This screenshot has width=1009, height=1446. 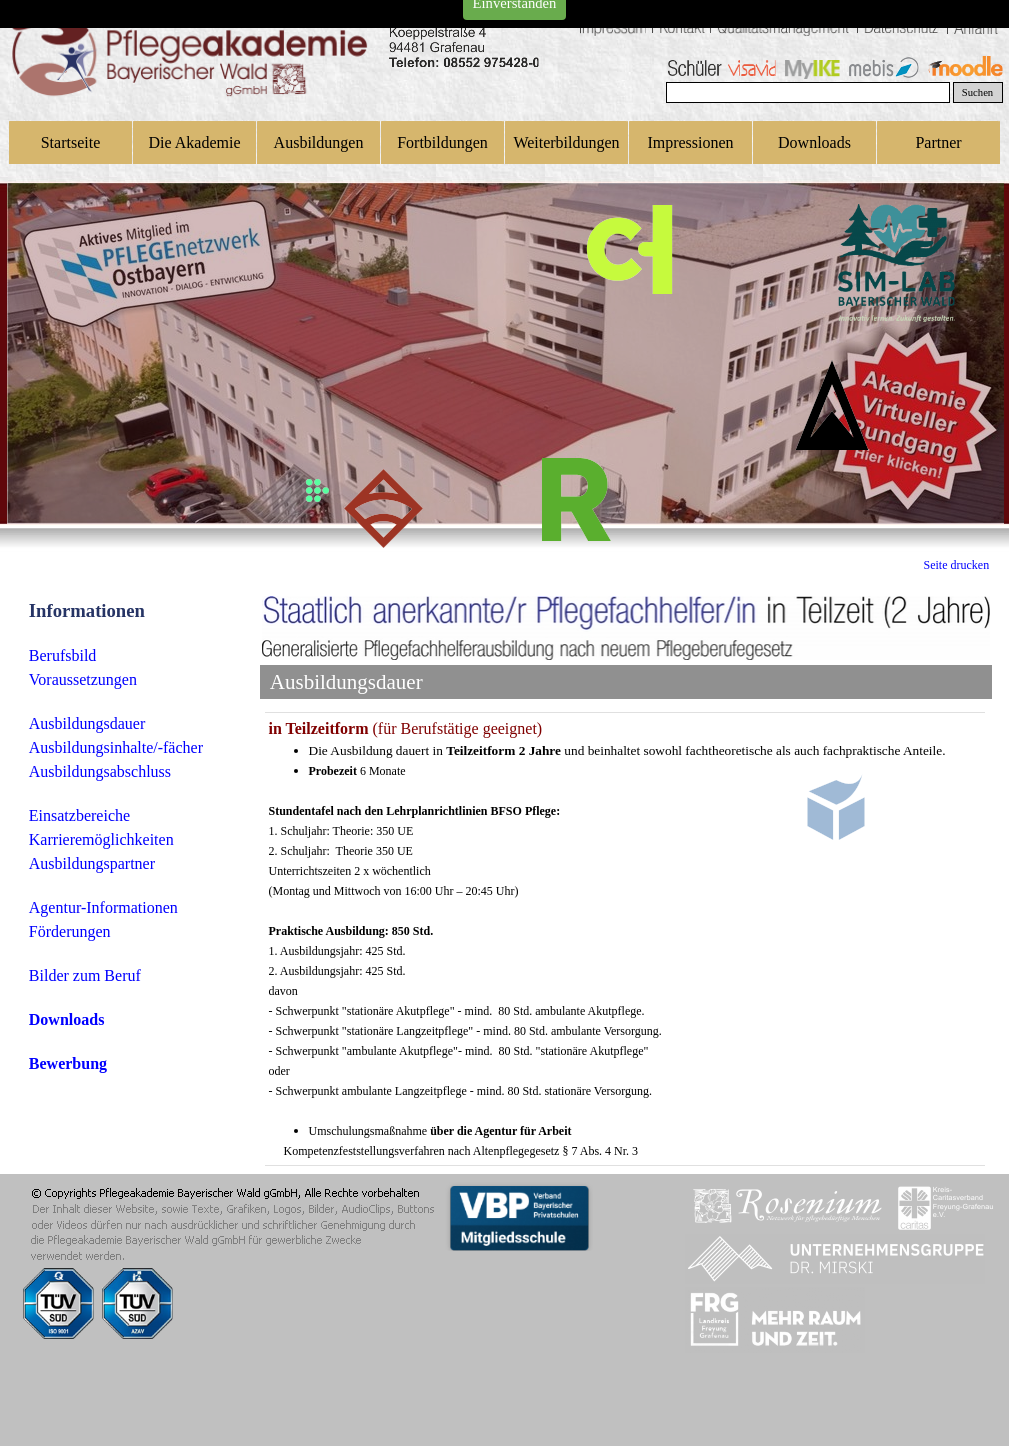 I want to click on sensu monitoring platform logo, so click(x=383, y=508).